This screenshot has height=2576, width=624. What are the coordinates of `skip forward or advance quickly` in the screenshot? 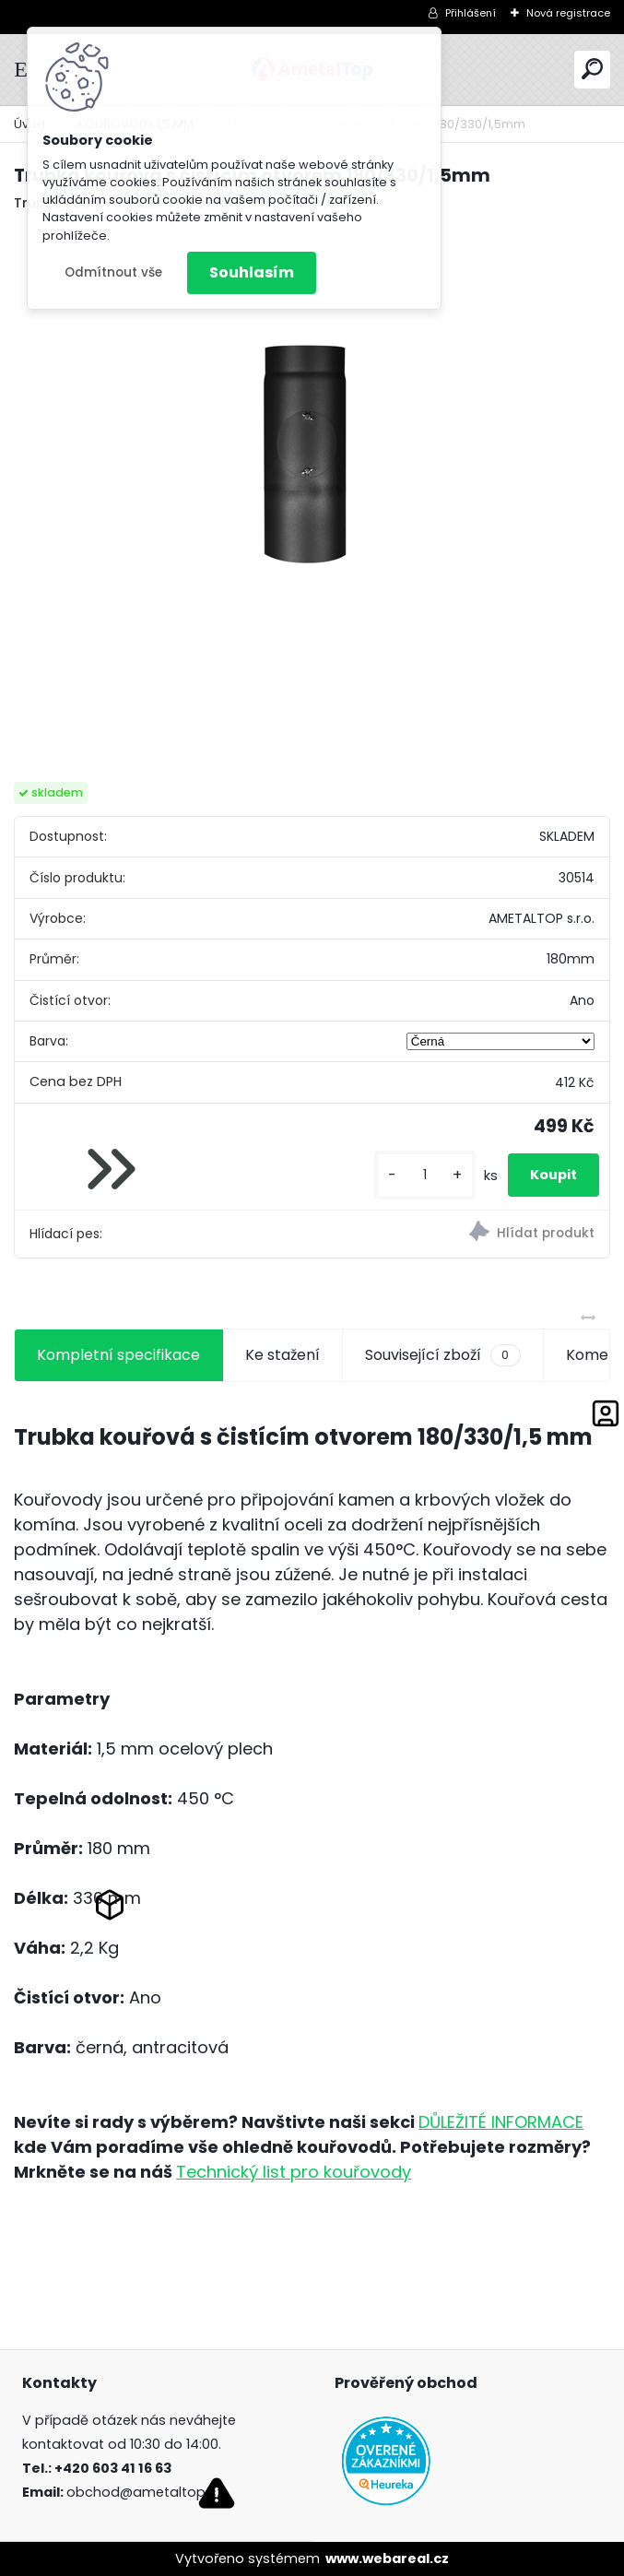 It's located at (112, 1169).